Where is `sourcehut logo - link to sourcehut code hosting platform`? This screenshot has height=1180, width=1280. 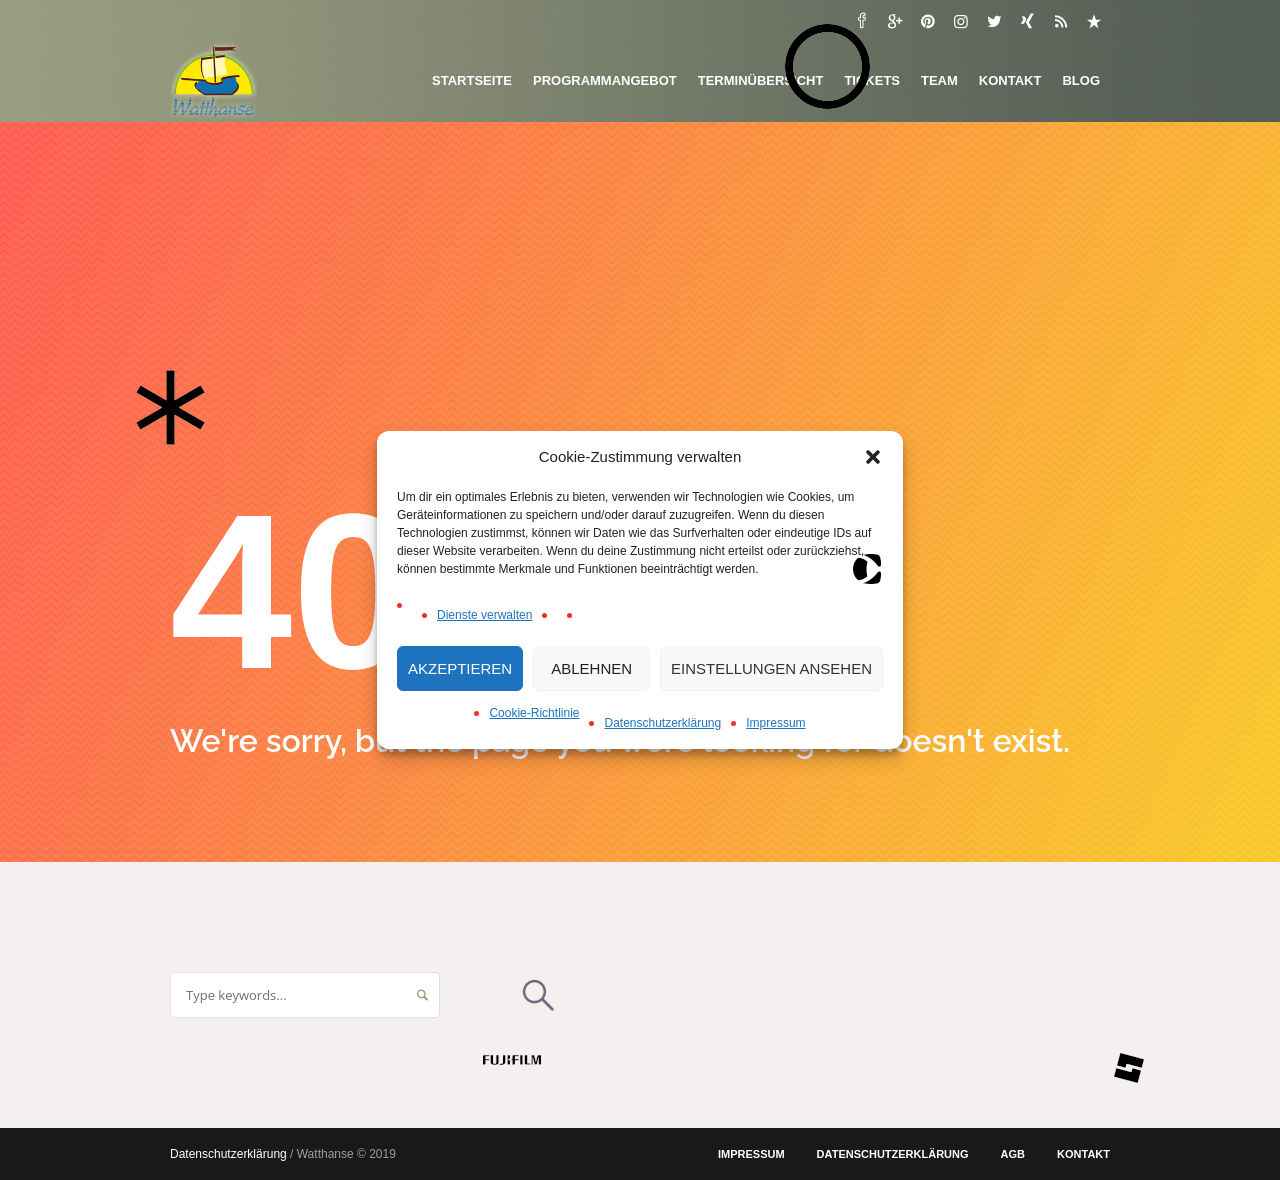
sourcehut logo - link to sourcehut code hosting platform is located at coordinates (827, 66).